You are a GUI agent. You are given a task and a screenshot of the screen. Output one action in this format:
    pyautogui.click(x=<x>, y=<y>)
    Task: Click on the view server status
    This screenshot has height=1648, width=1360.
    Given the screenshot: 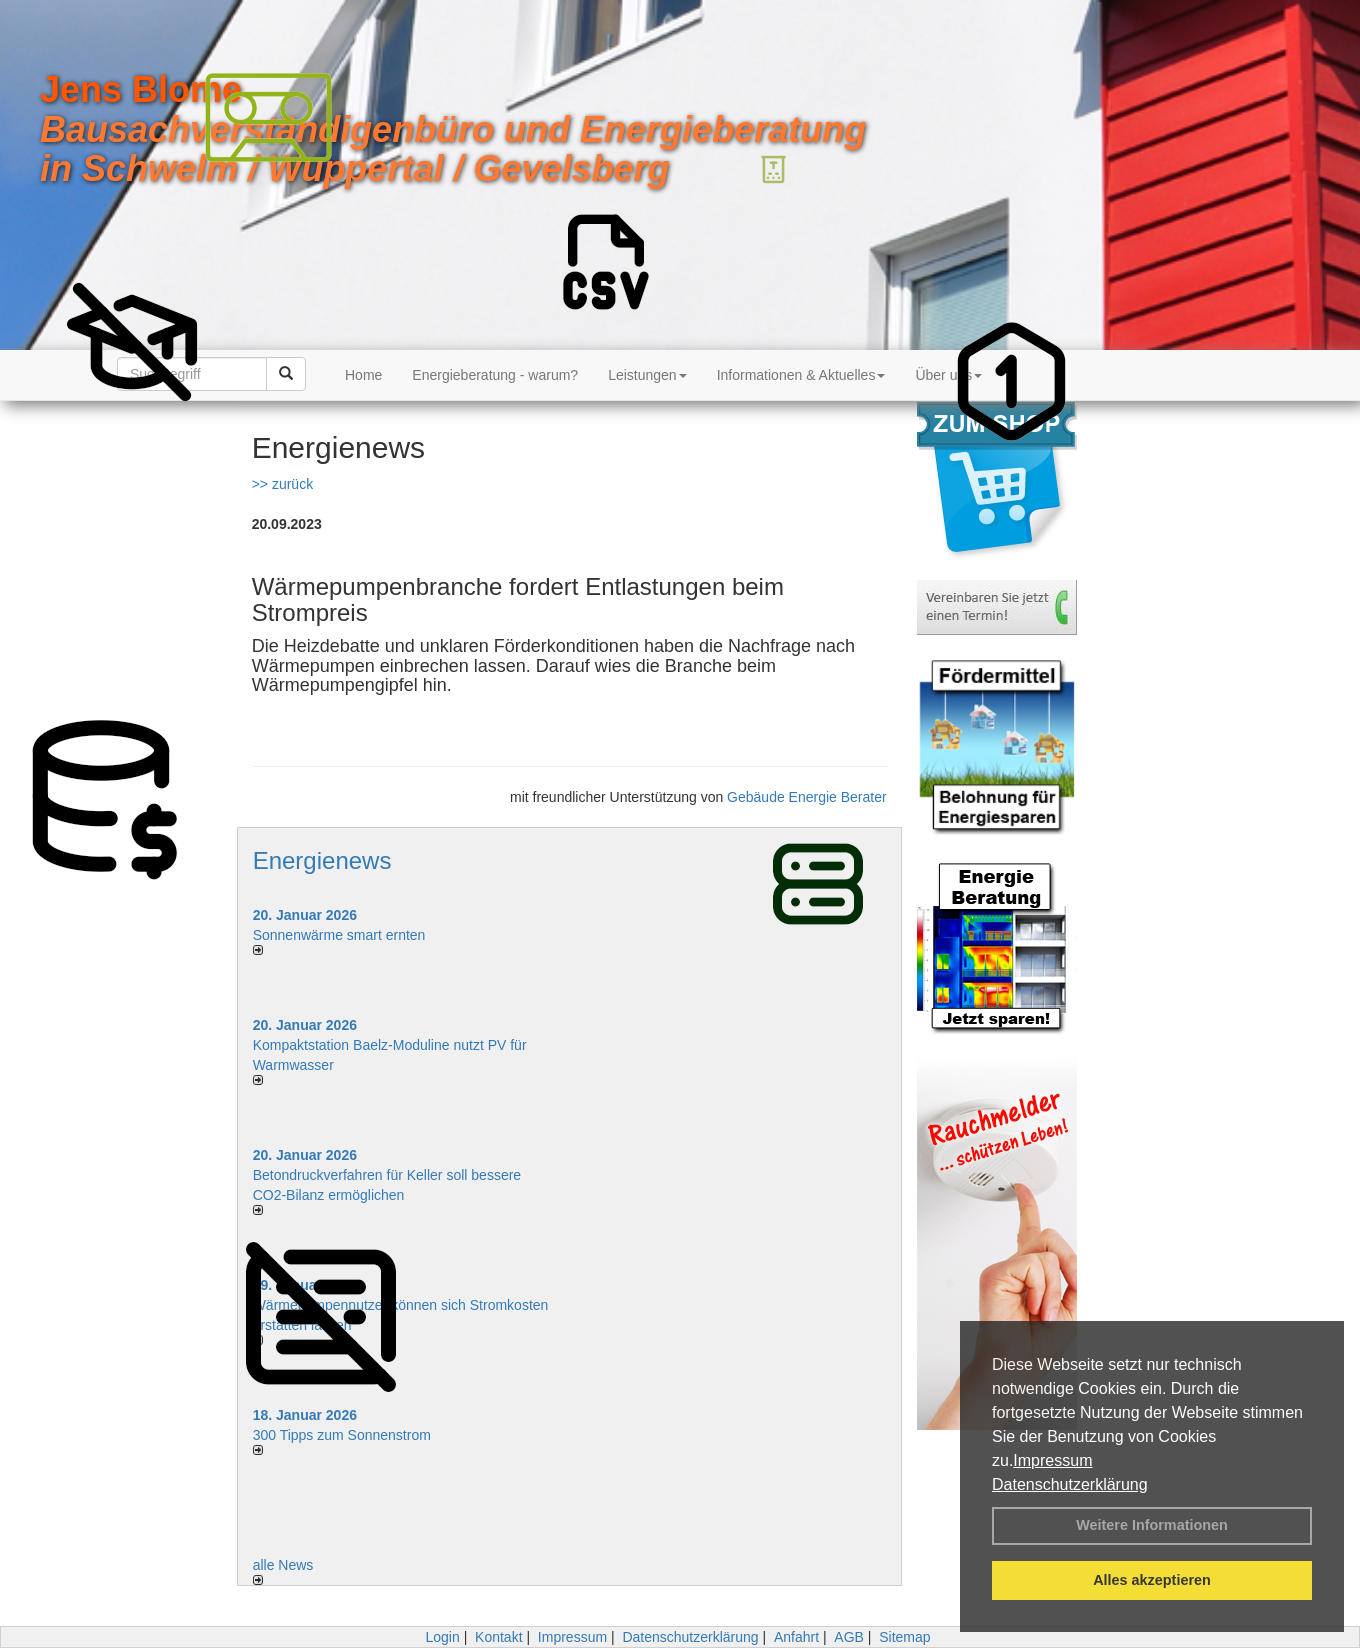 What is the action you would take?
    pyautogui.click(x=818, y=884)
    